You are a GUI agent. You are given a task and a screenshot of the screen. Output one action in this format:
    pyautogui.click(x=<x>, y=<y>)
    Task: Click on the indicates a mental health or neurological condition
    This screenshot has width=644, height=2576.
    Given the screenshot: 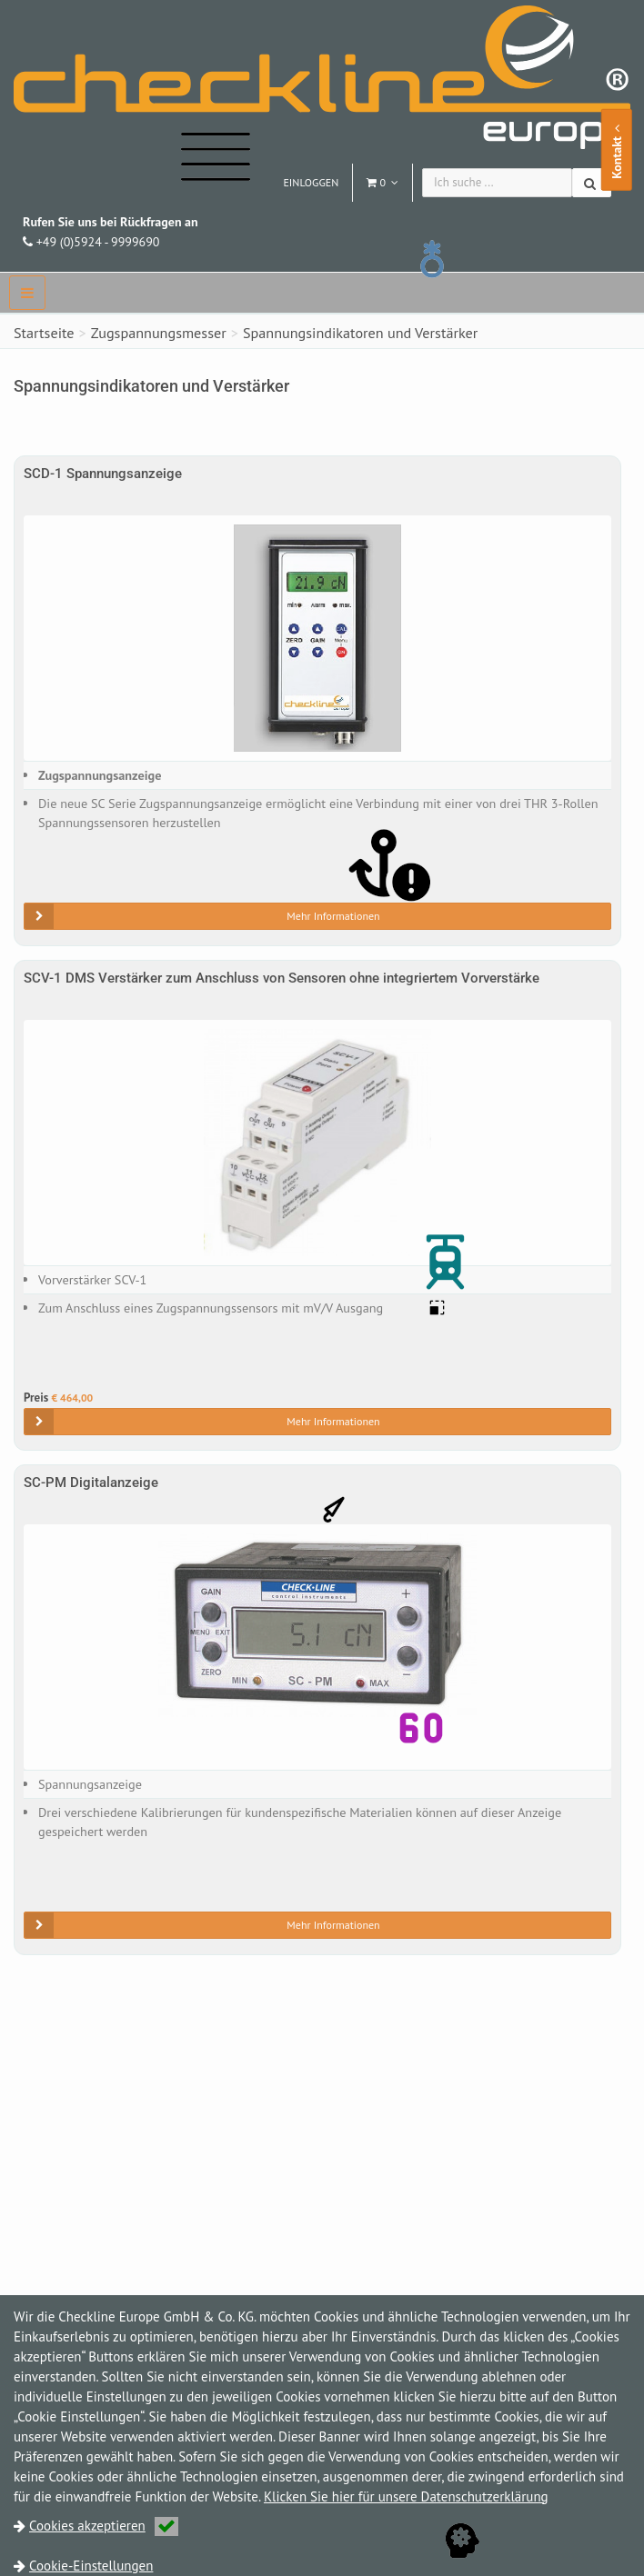 What is the action you would take?
    pyautogui.click(x=463, y=2541)
    